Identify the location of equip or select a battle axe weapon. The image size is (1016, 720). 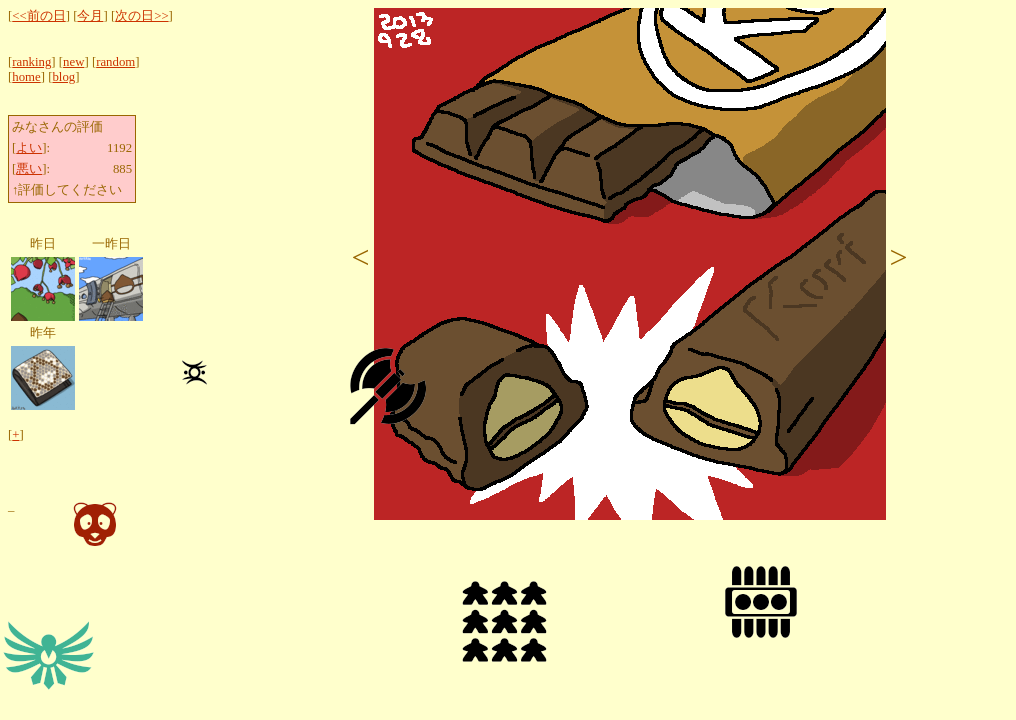
(388, 386).